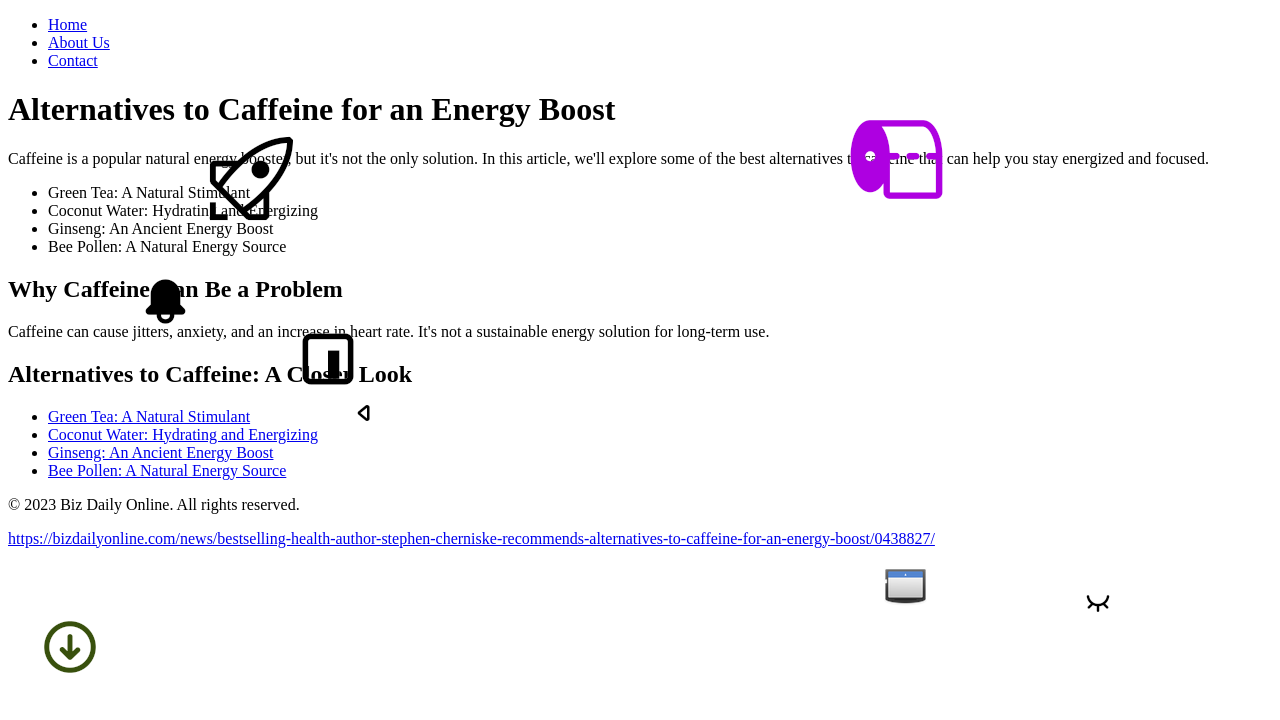 The width and height of the screenshot is (1280, 720). I want to click on bathroom or restroom location indicator, so click(896, 159).